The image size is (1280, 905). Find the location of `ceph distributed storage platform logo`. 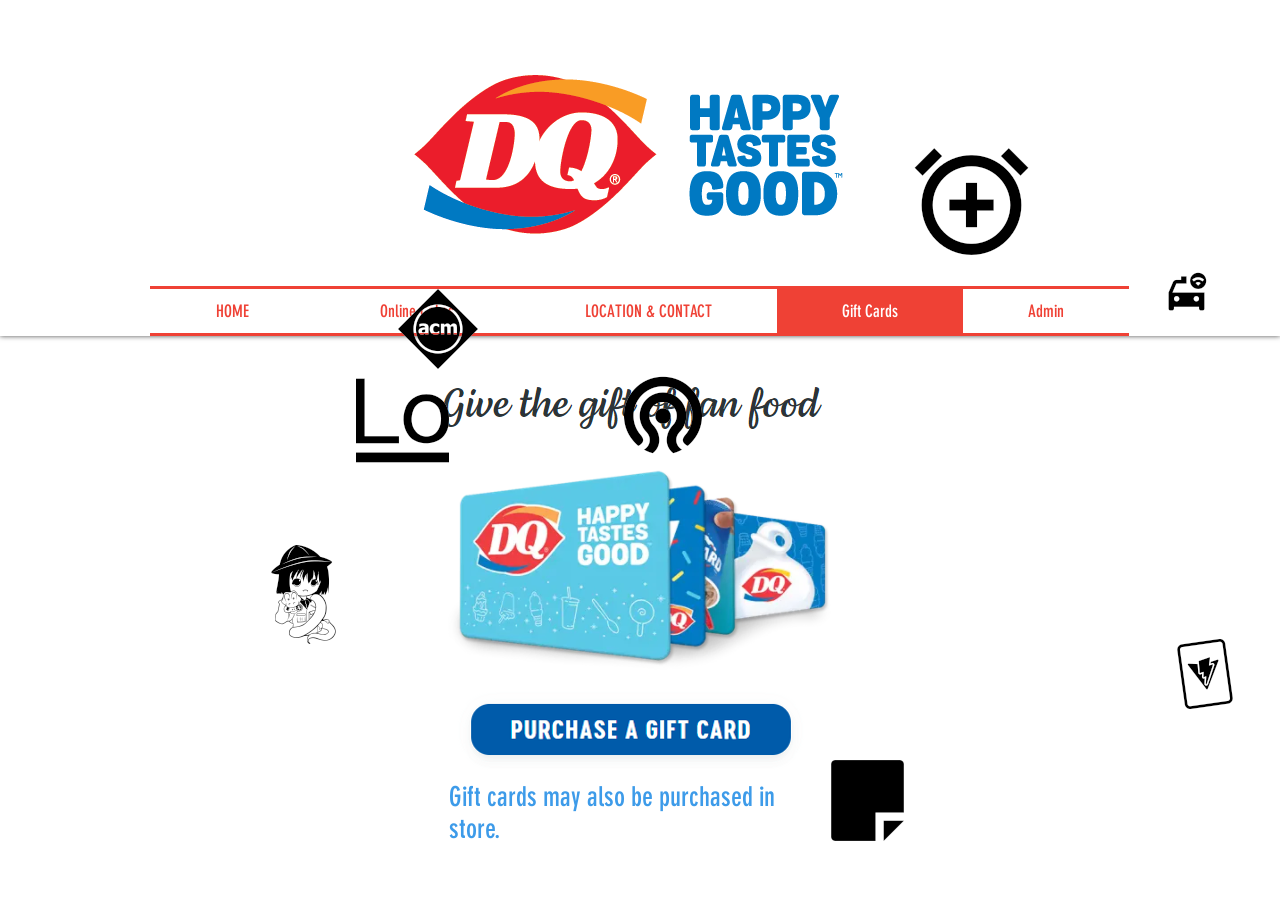

ceph distributed storage platform logo is located at coordinates (663, 415).